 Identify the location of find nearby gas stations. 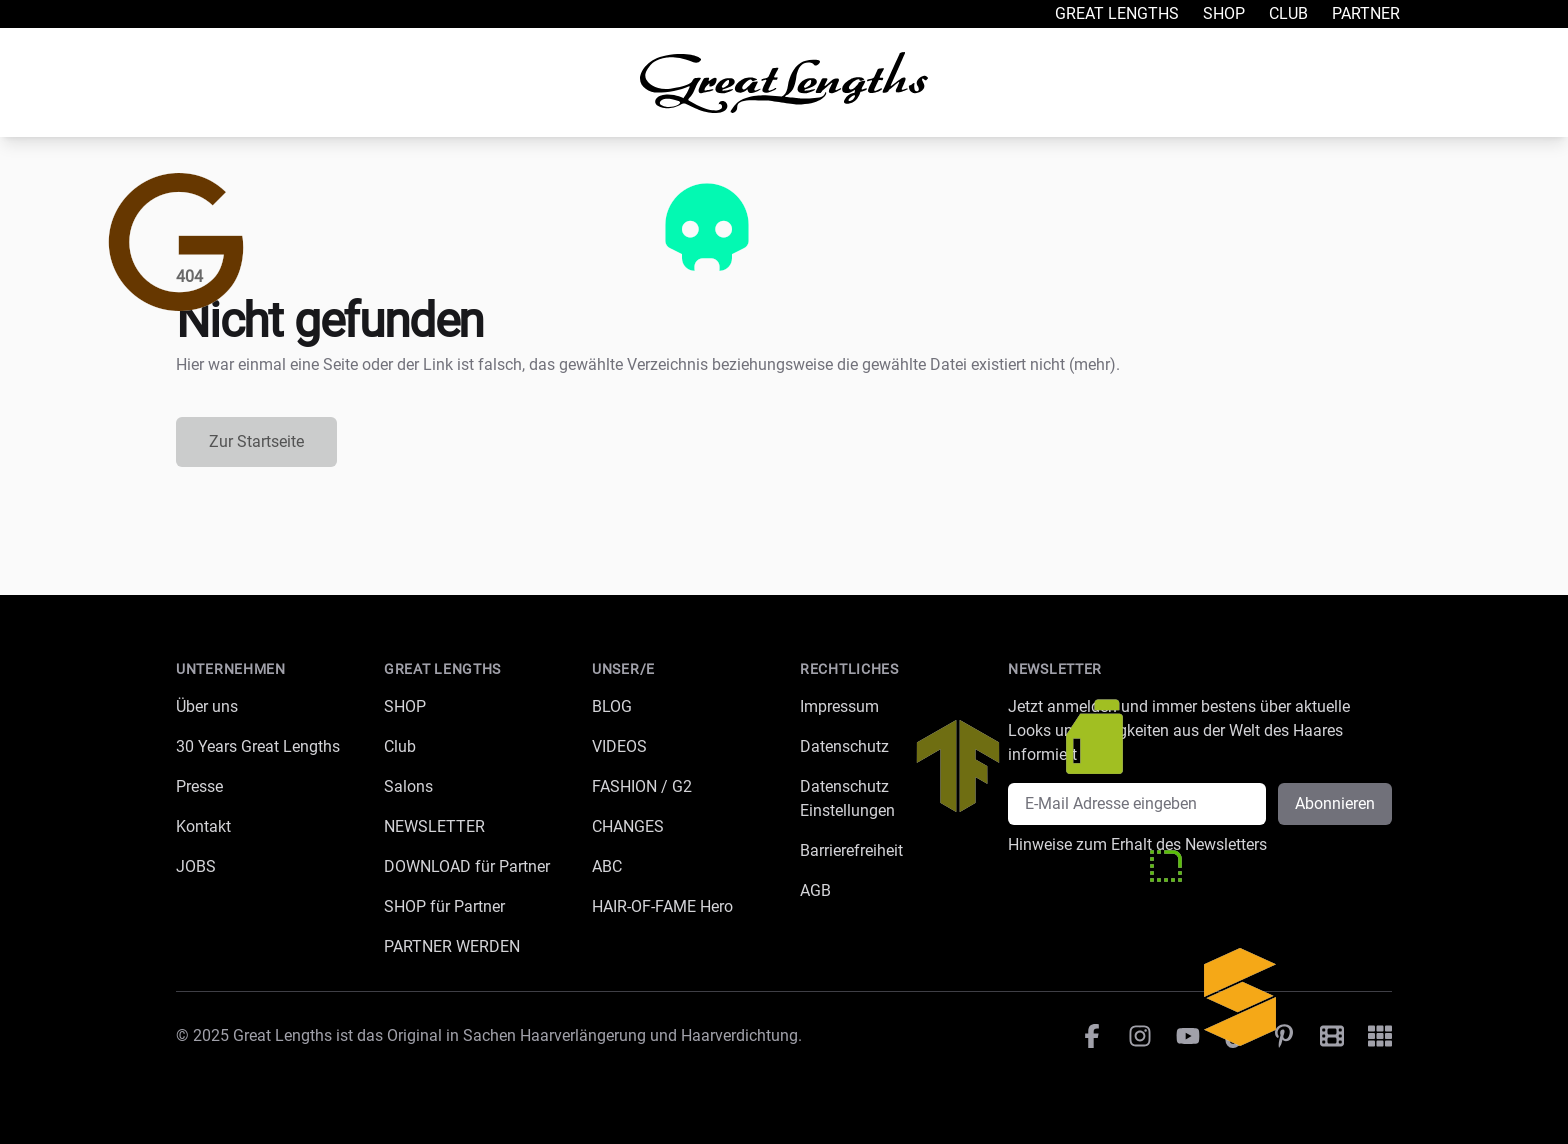
(1094, 738).